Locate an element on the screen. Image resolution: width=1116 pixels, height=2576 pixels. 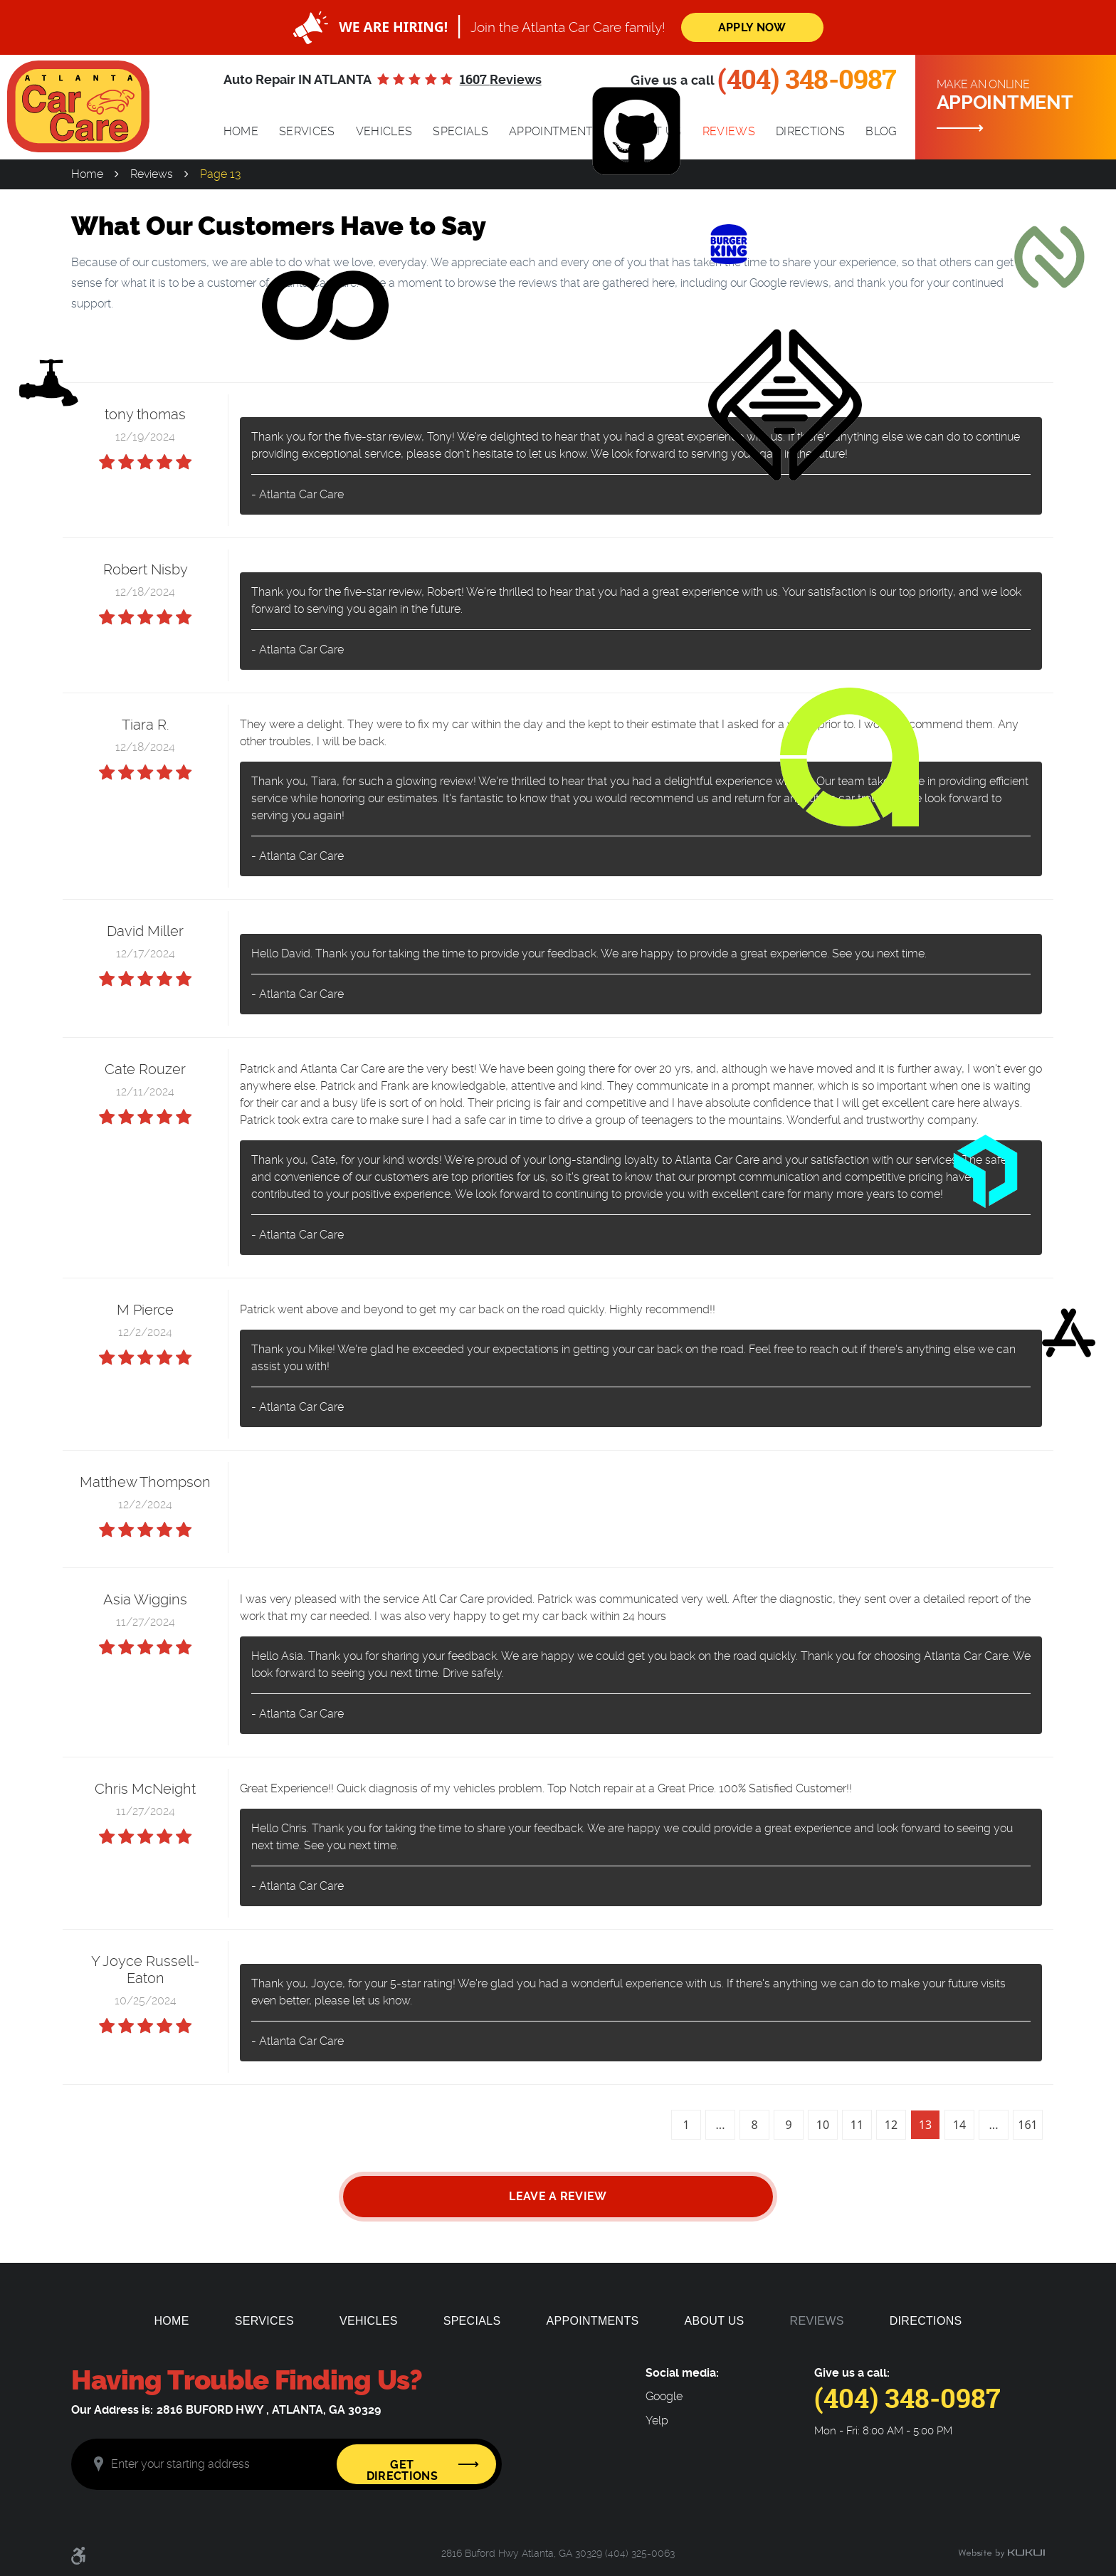
open the App Store is located at coordinates (1068, 1332).